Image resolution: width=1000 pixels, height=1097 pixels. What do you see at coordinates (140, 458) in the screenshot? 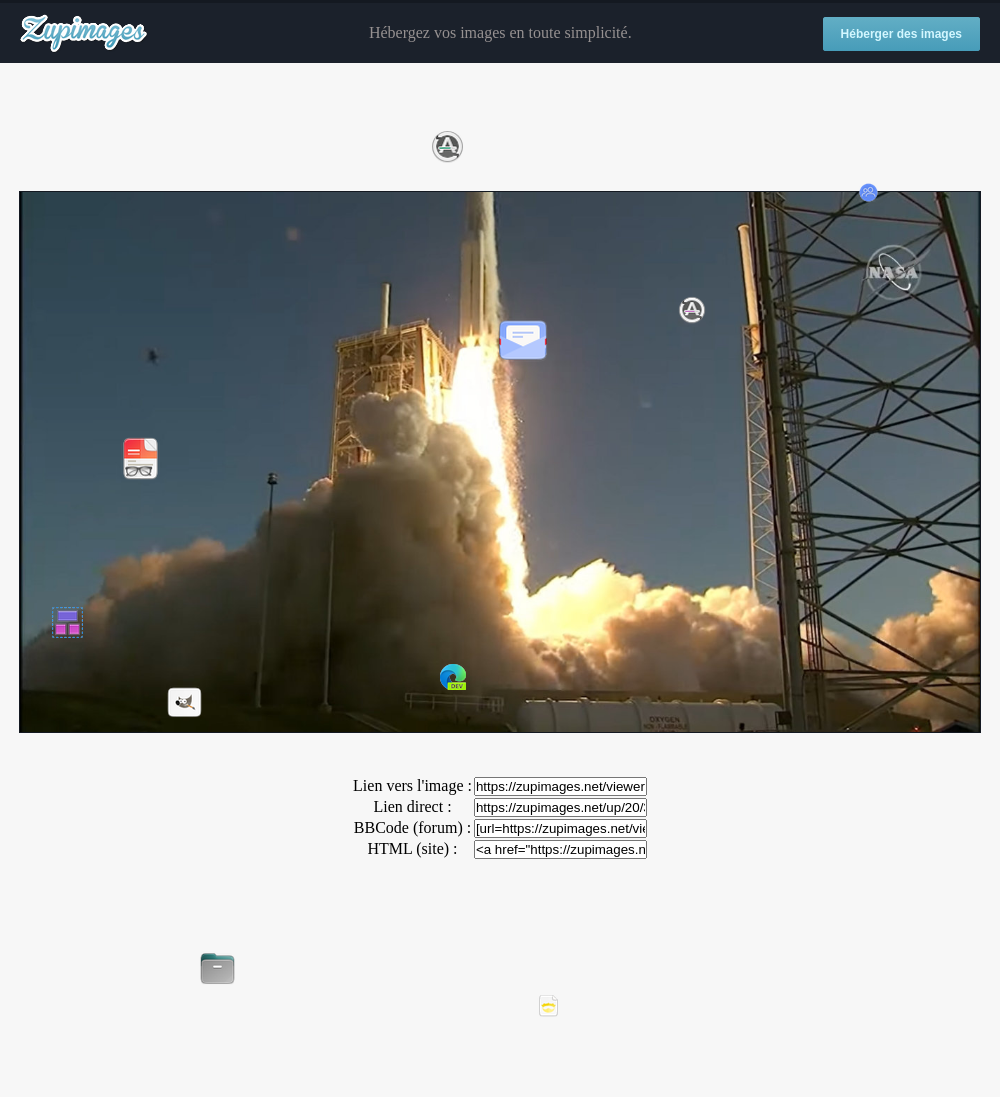
I see `open the papers app for reading articles` at bounding box center [140, 458].